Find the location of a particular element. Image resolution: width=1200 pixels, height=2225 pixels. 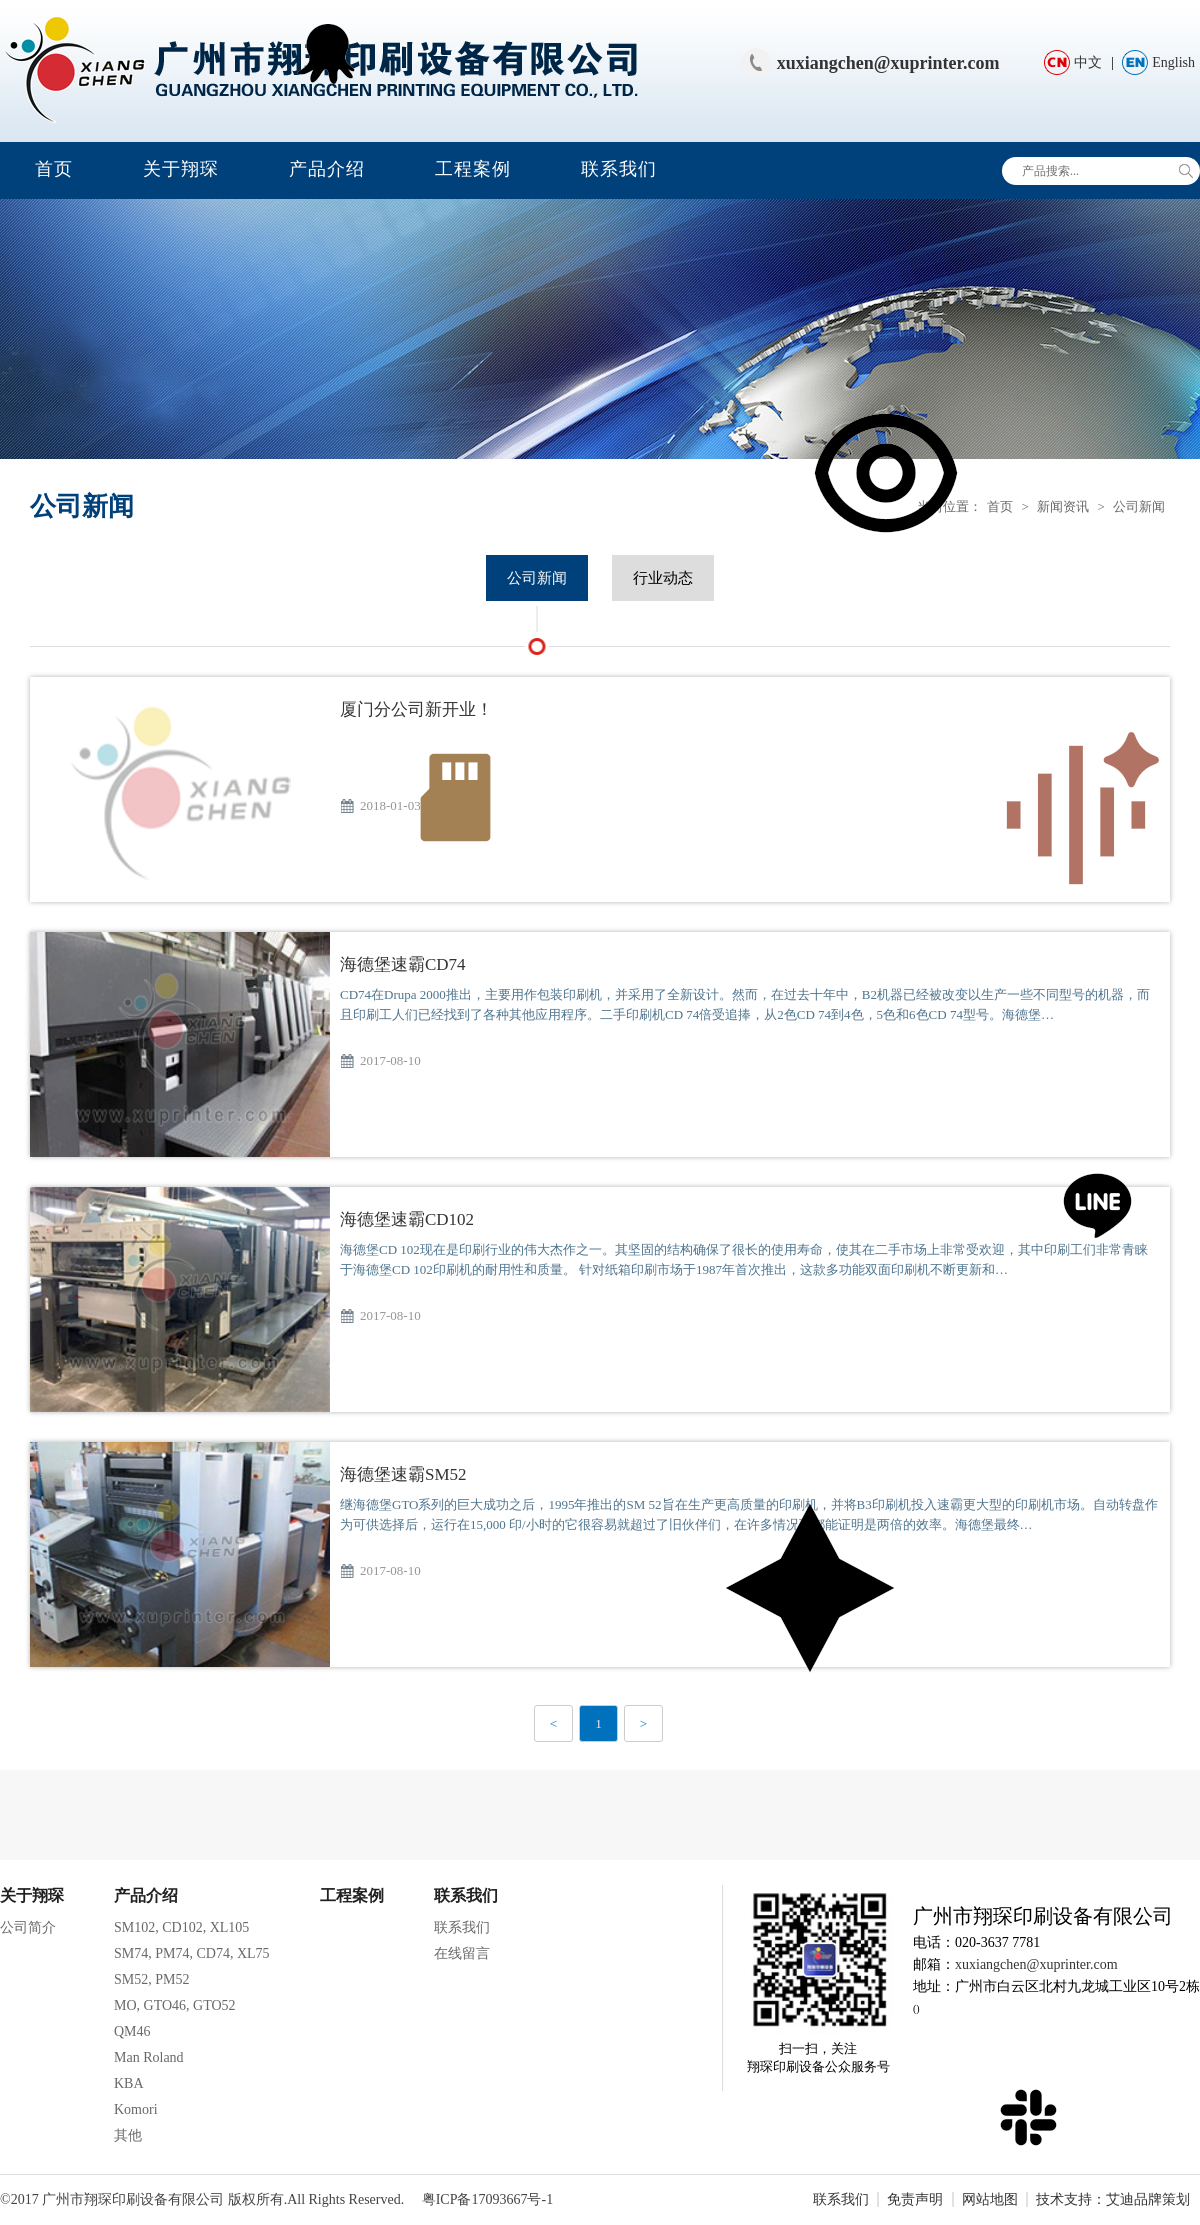

access external storage settings is located at coordinates (455, 797).